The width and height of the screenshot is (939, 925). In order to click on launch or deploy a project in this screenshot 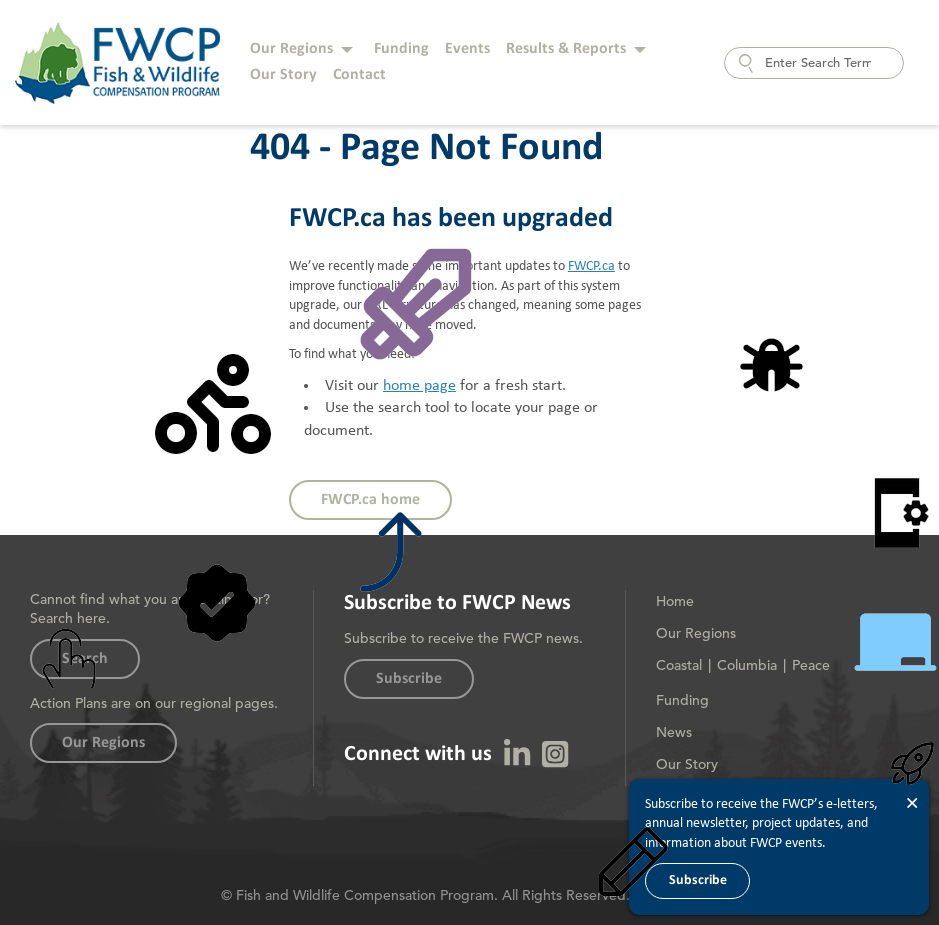, I will do `click(912, 763)`.